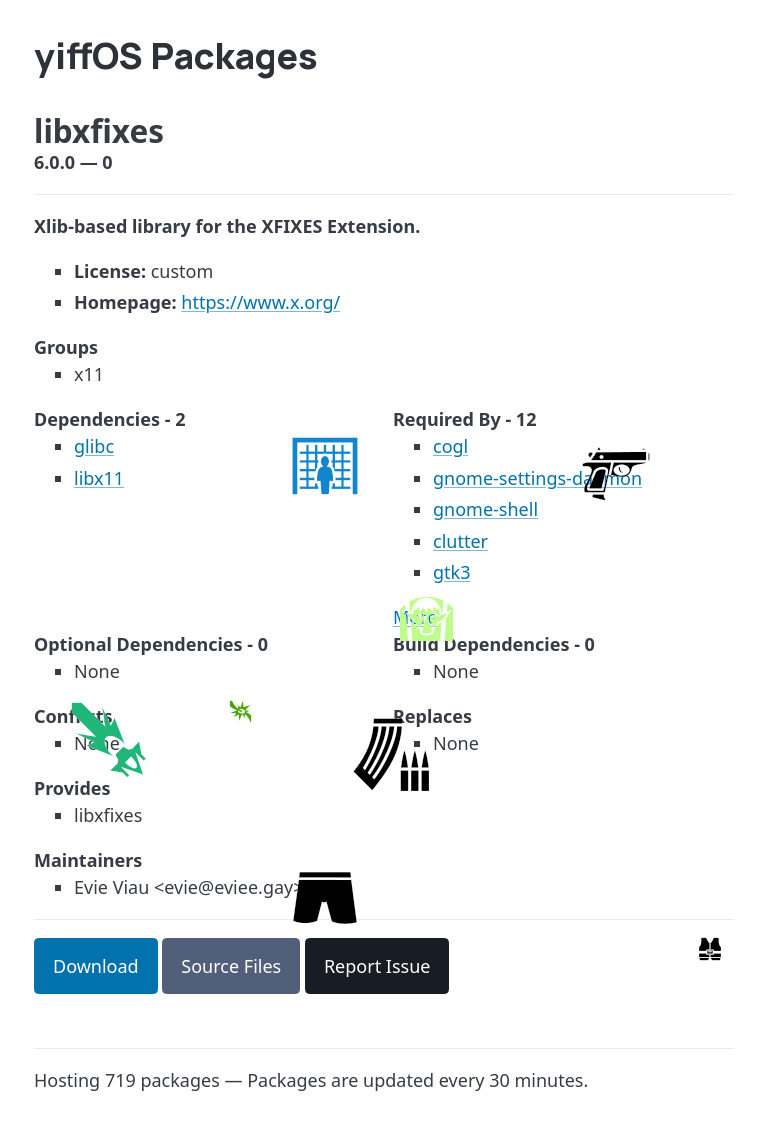  I want to click on activate afterburner or boost ability, so click(109, 740).